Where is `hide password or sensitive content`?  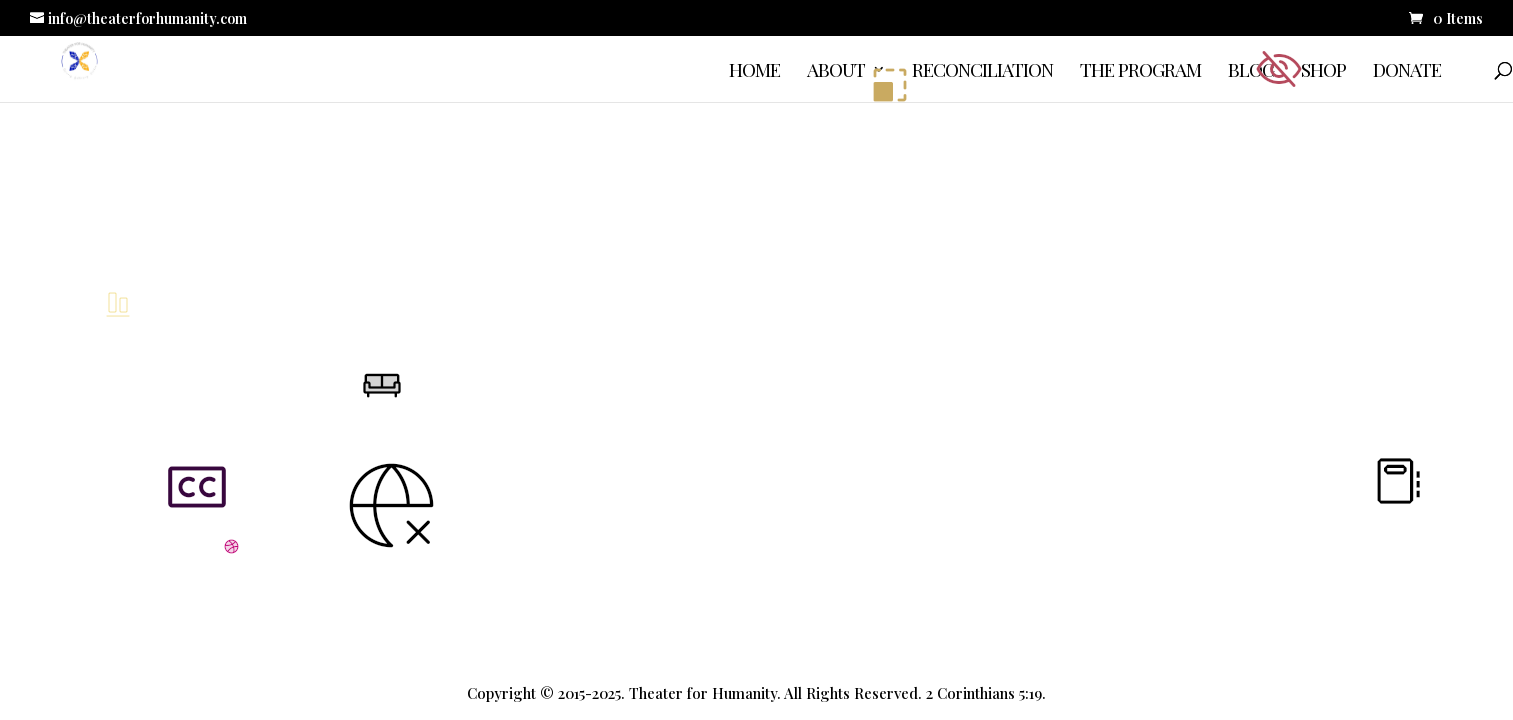 hide password or sensitive content is located at coordinates (1279, 69).